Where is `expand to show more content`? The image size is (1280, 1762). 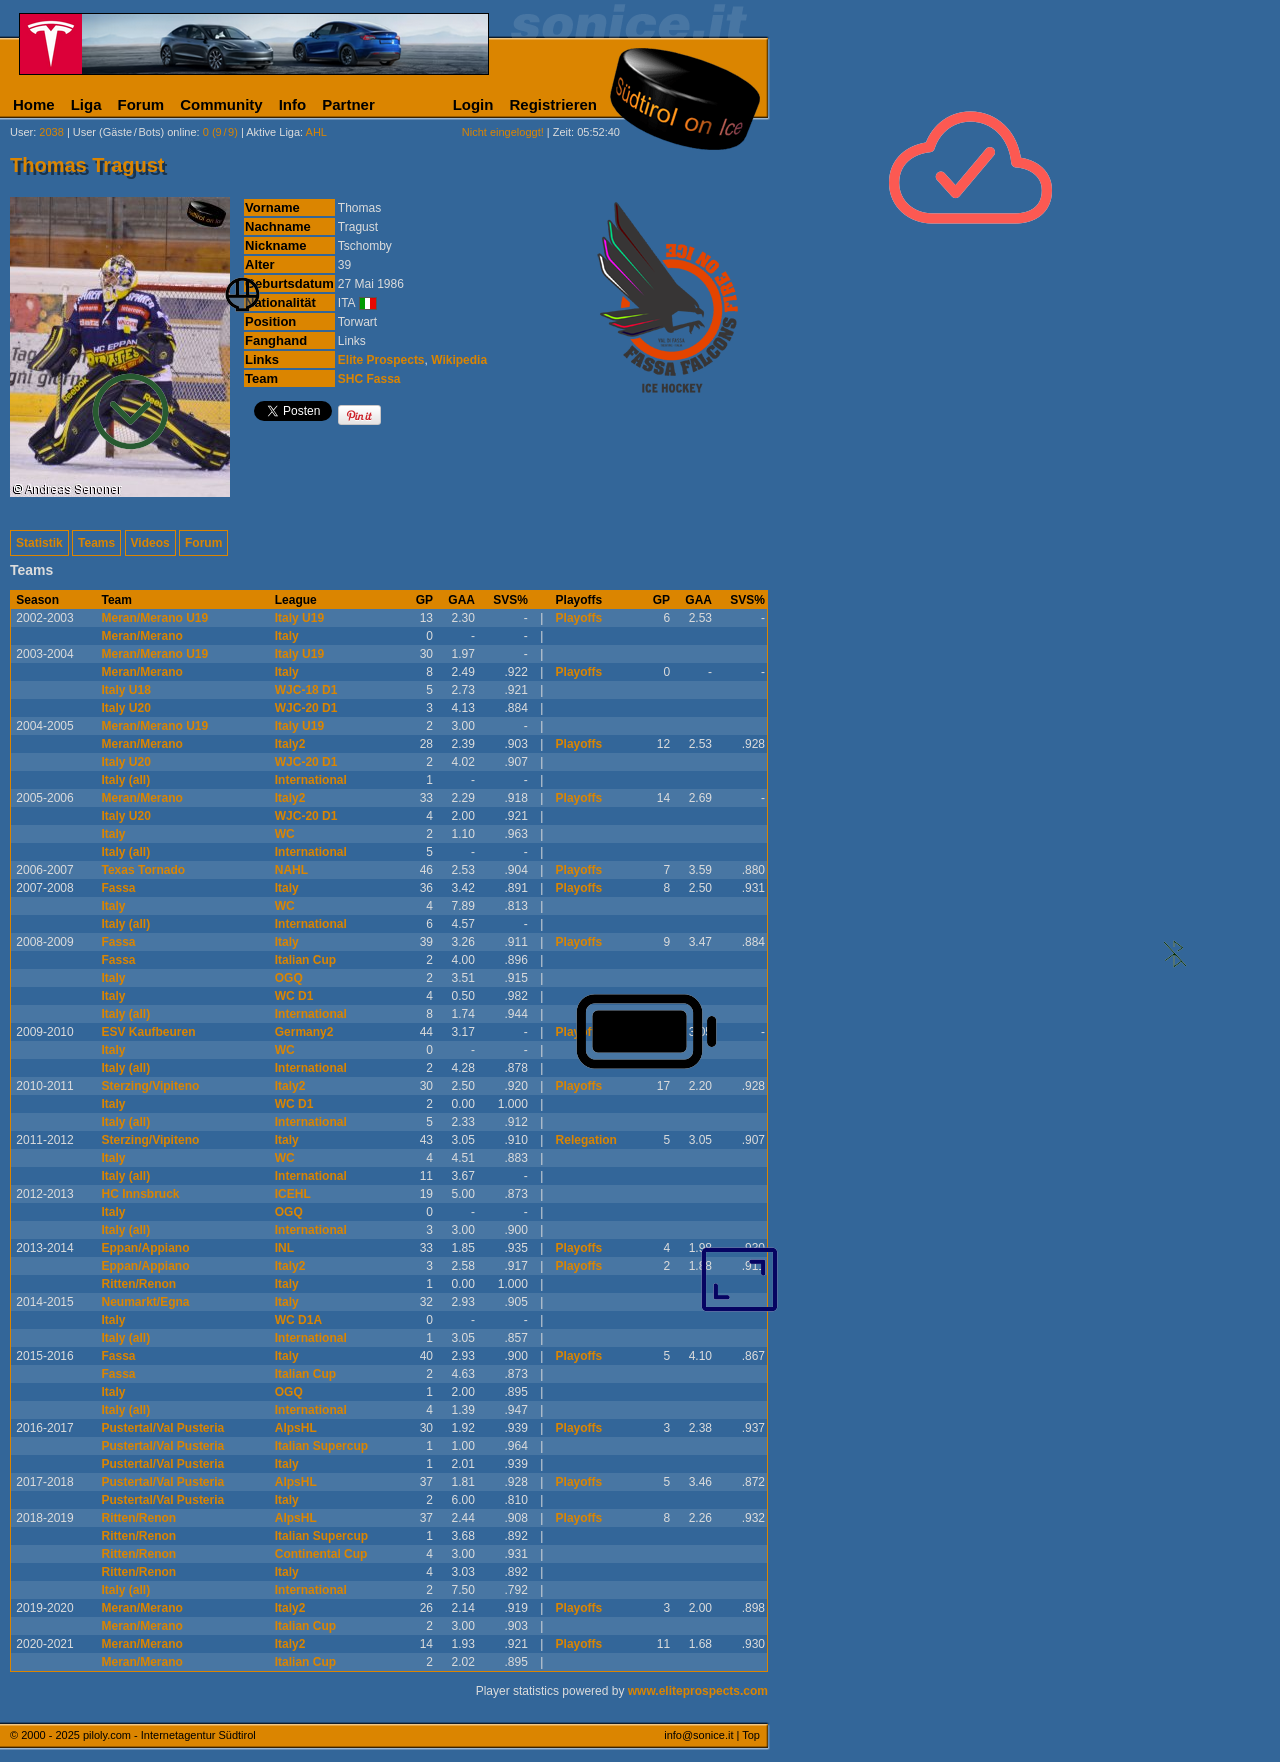
expand to show more content is located at coordinates (130, 411).